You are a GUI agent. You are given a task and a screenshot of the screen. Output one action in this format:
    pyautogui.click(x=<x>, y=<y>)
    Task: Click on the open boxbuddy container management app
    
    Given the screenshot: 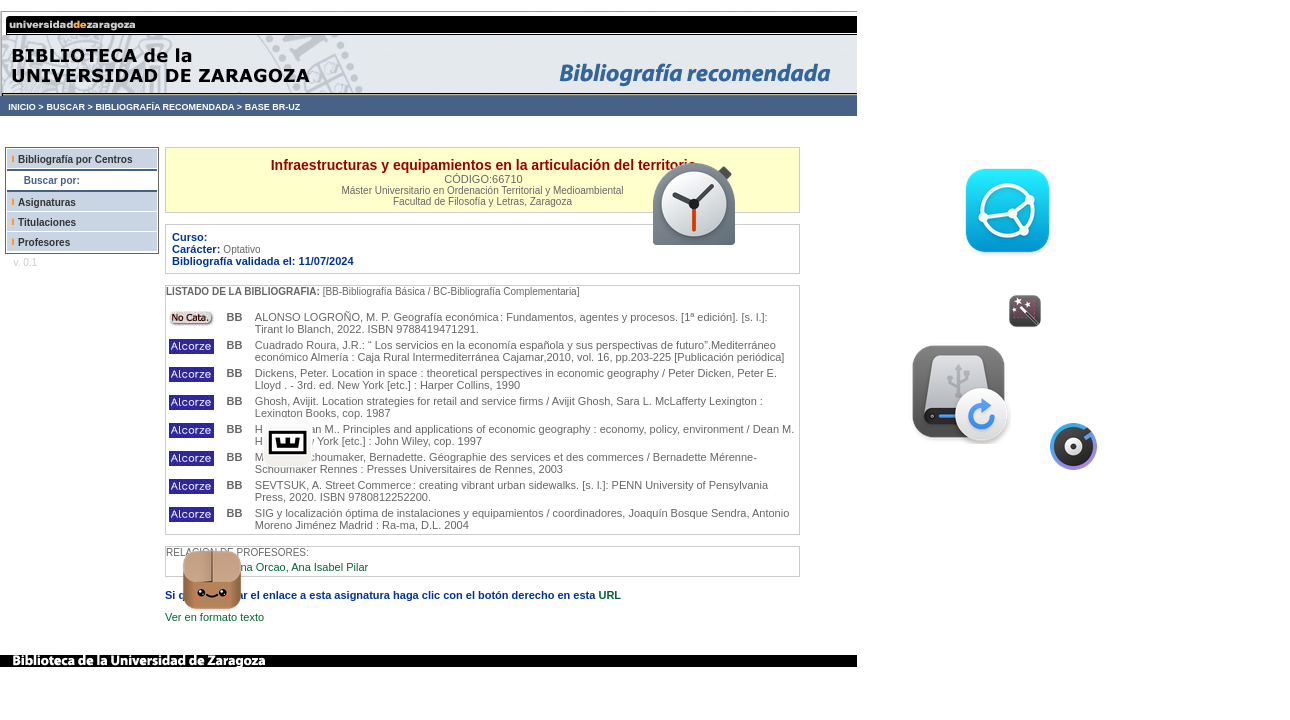 What is the action you would take?
    pyautogui.click(x=212, y=580)
    